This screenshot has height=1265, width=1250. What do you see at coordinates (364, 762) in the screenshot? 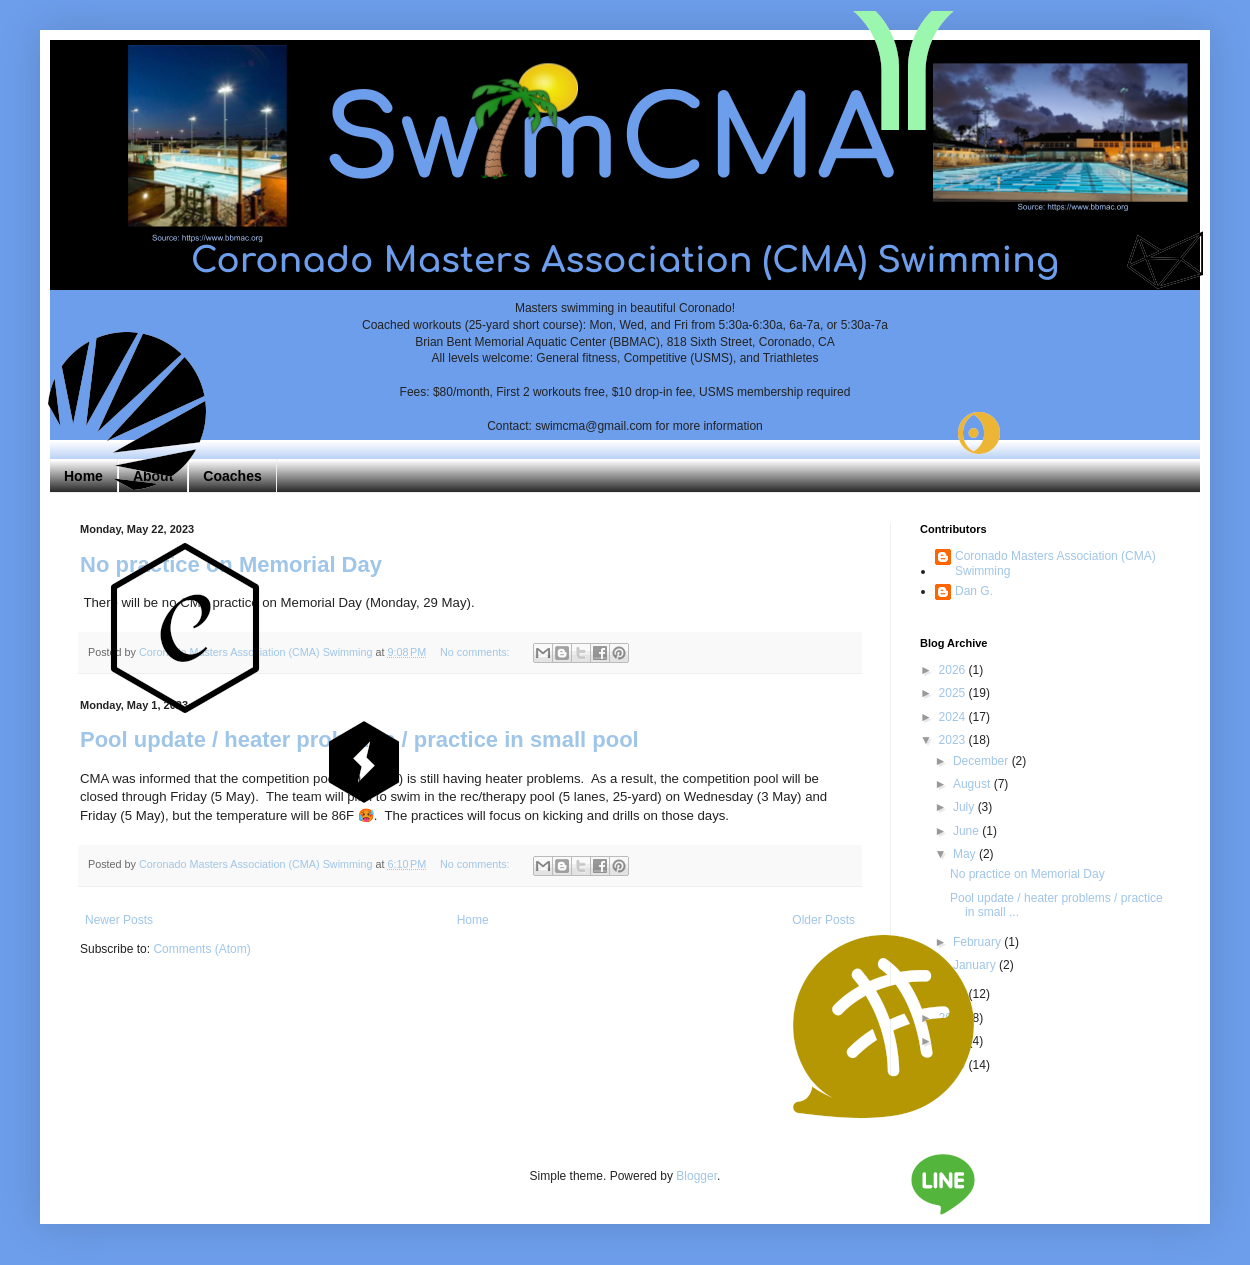
I see `lightning network logo` at bounding box center [364, 762].